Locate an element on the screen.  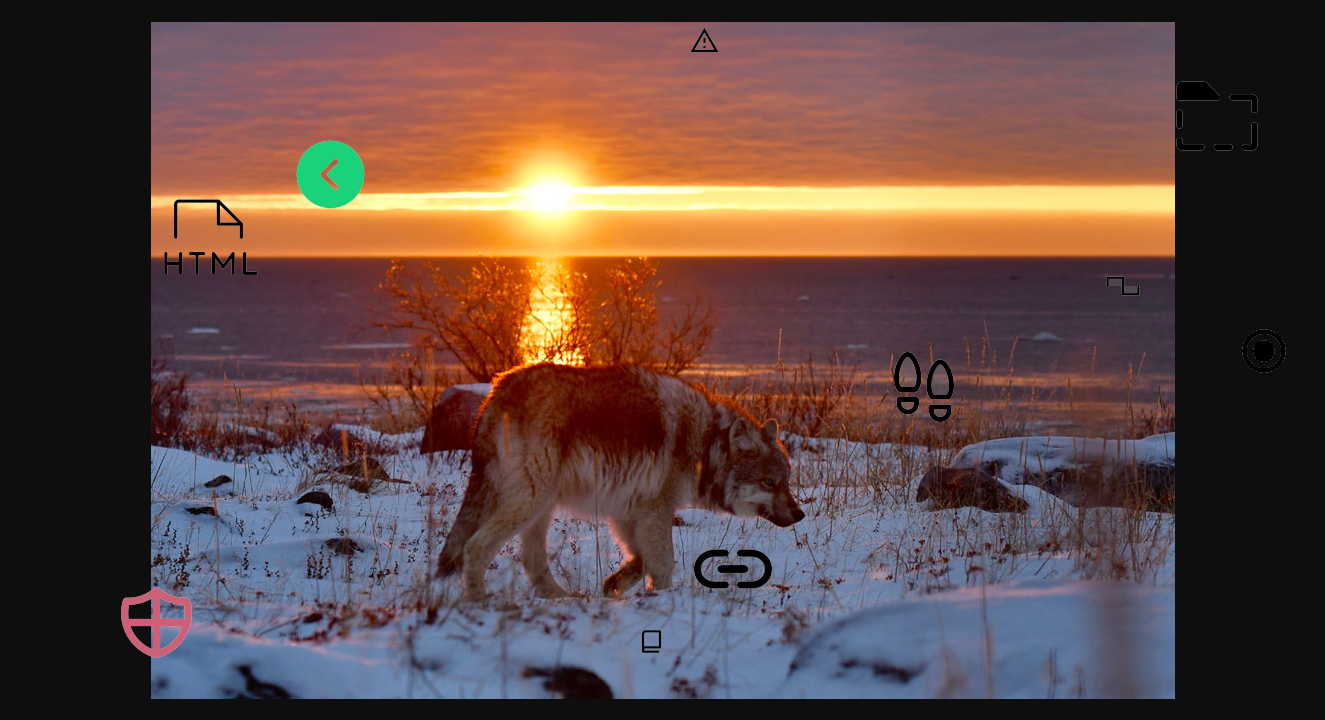
open your library or reading list is located at coordinates (651, 641).